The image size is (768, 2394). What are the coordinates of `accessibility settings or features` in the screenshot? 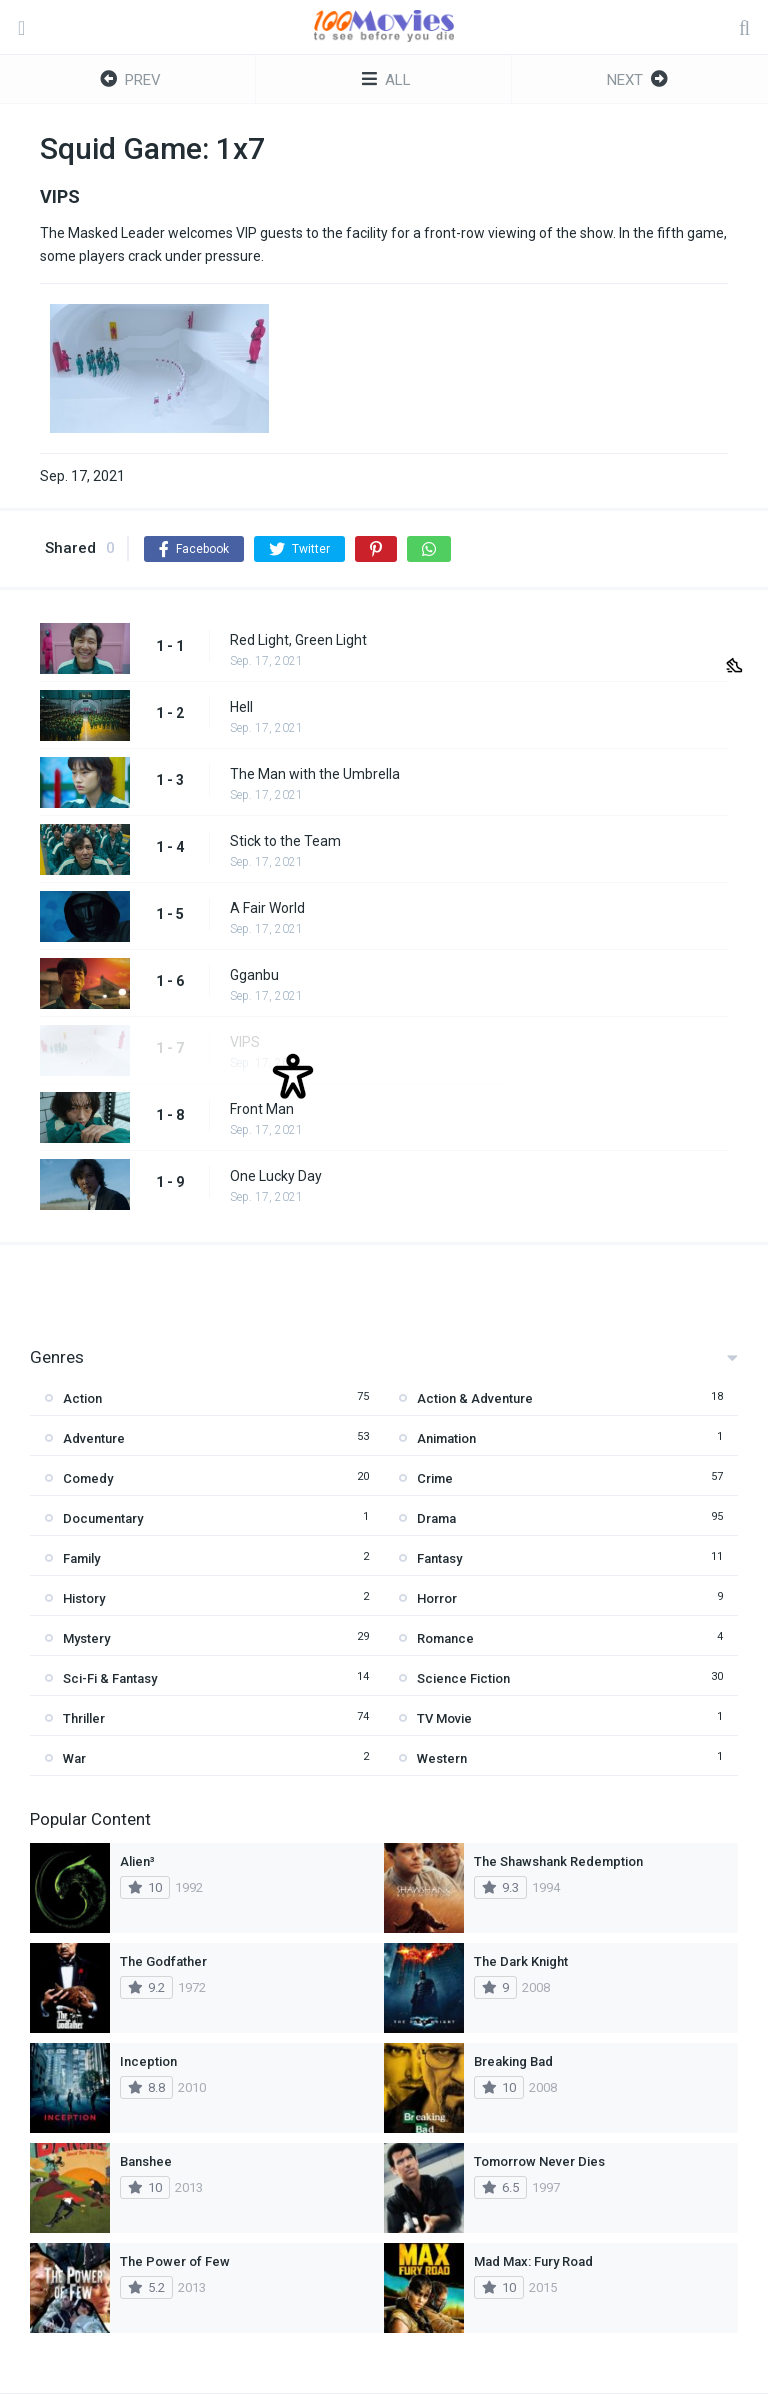 It's located at (293, 1077).